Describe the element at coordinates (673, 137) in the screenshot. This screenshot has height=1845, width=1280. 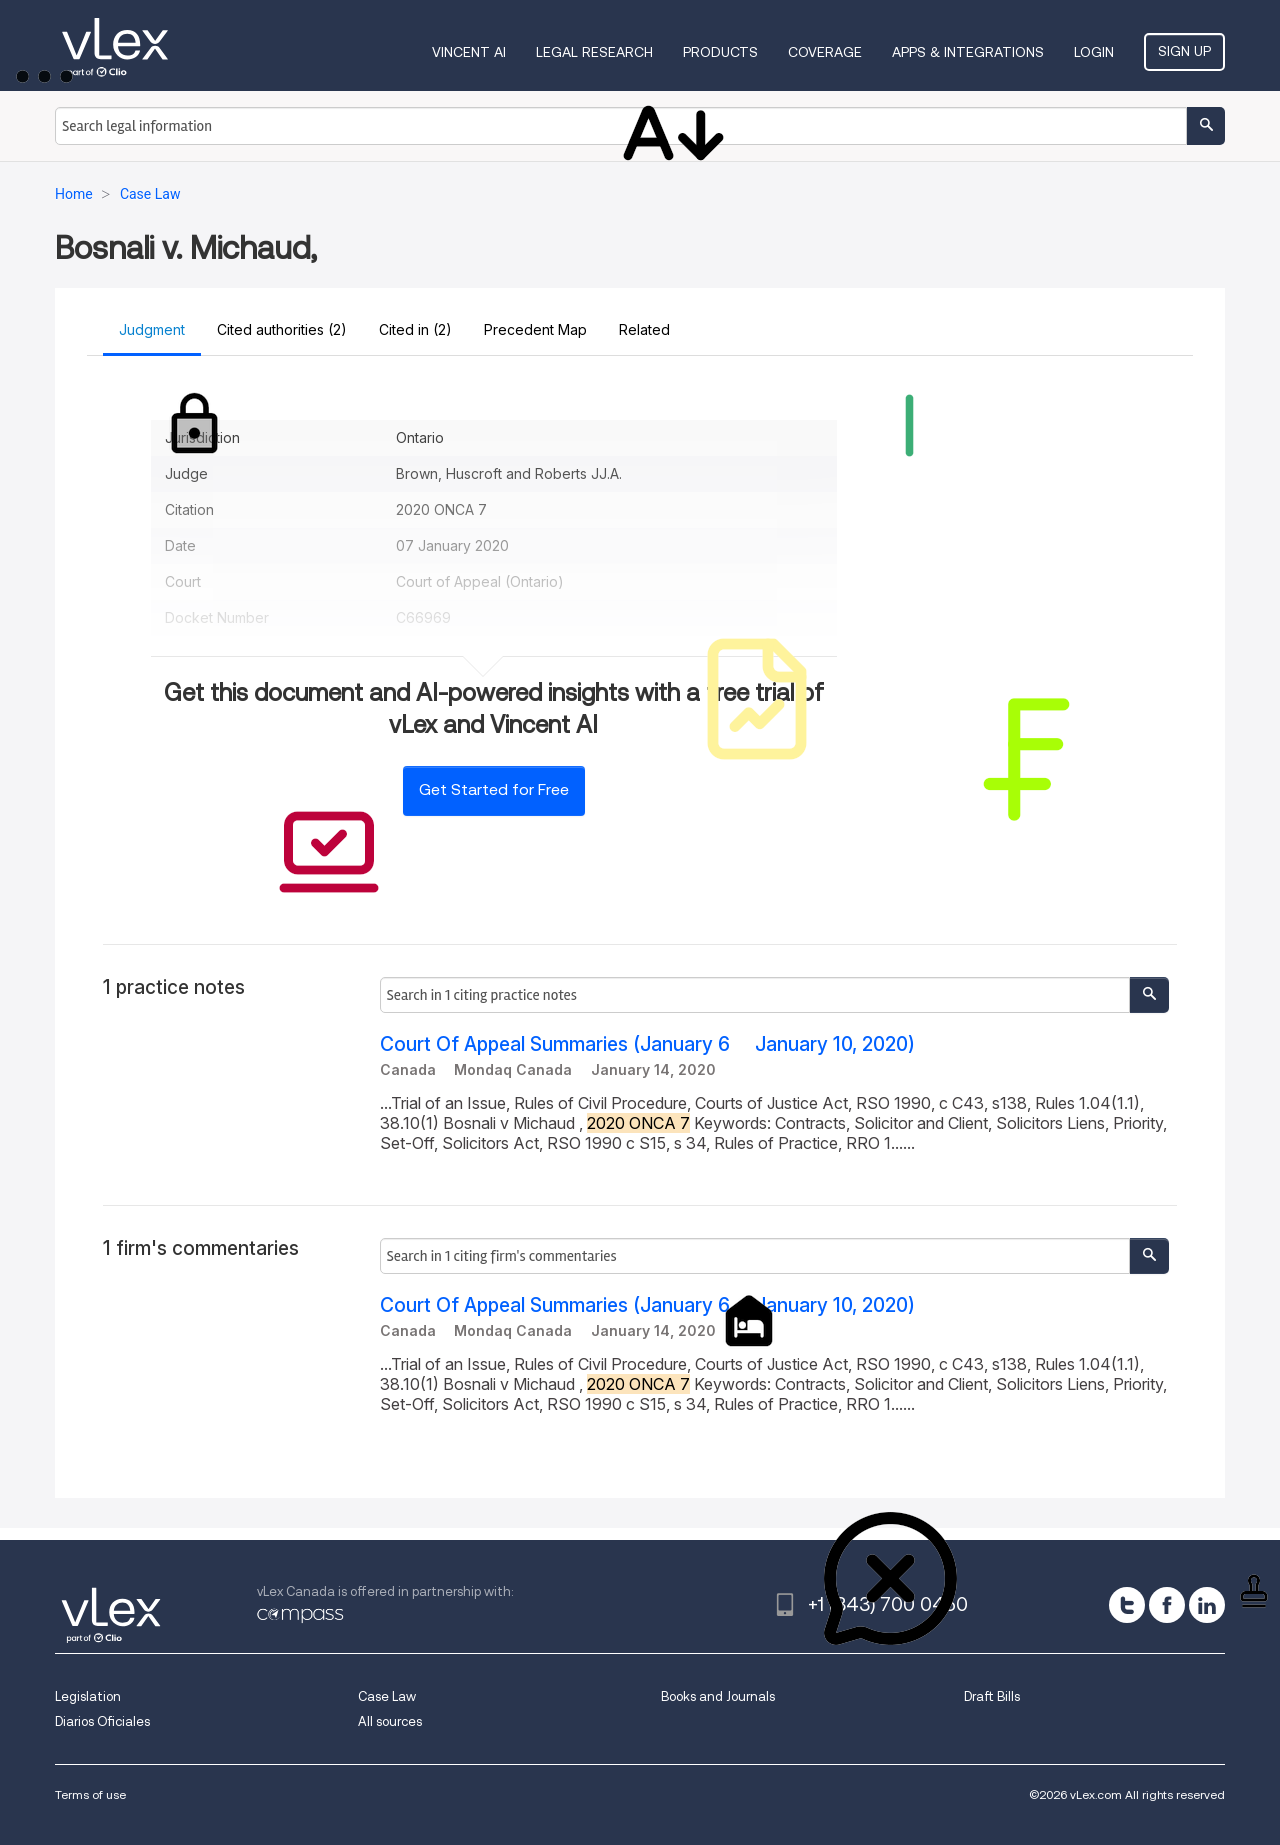
I see `sort text in descending alphabetical order` at that location.